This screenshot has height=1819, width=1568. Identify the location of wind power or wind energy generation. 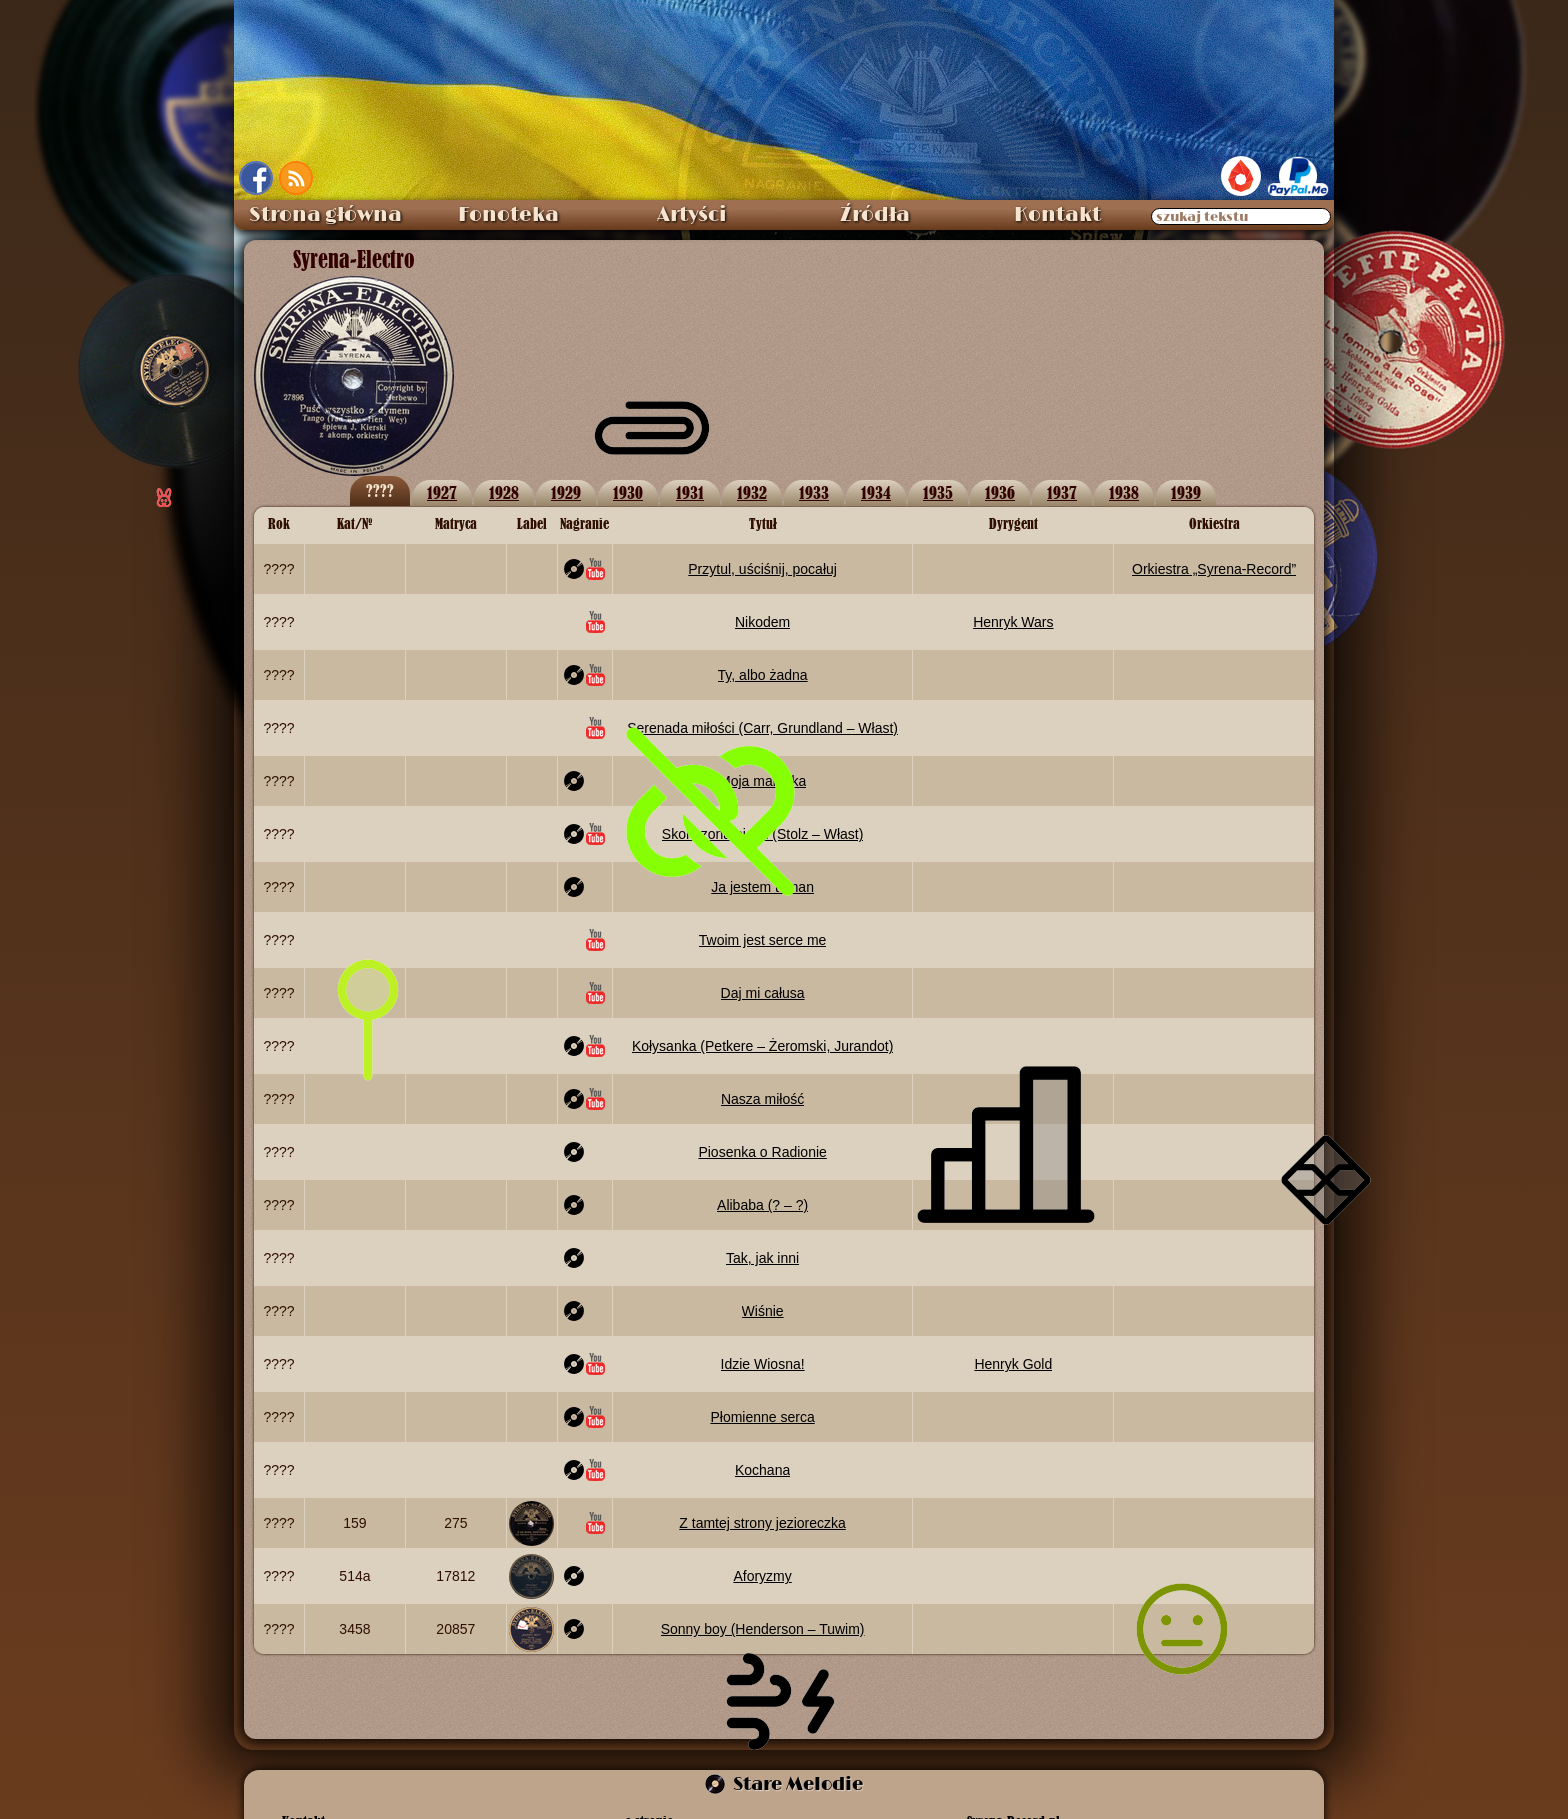
(780, 1701).